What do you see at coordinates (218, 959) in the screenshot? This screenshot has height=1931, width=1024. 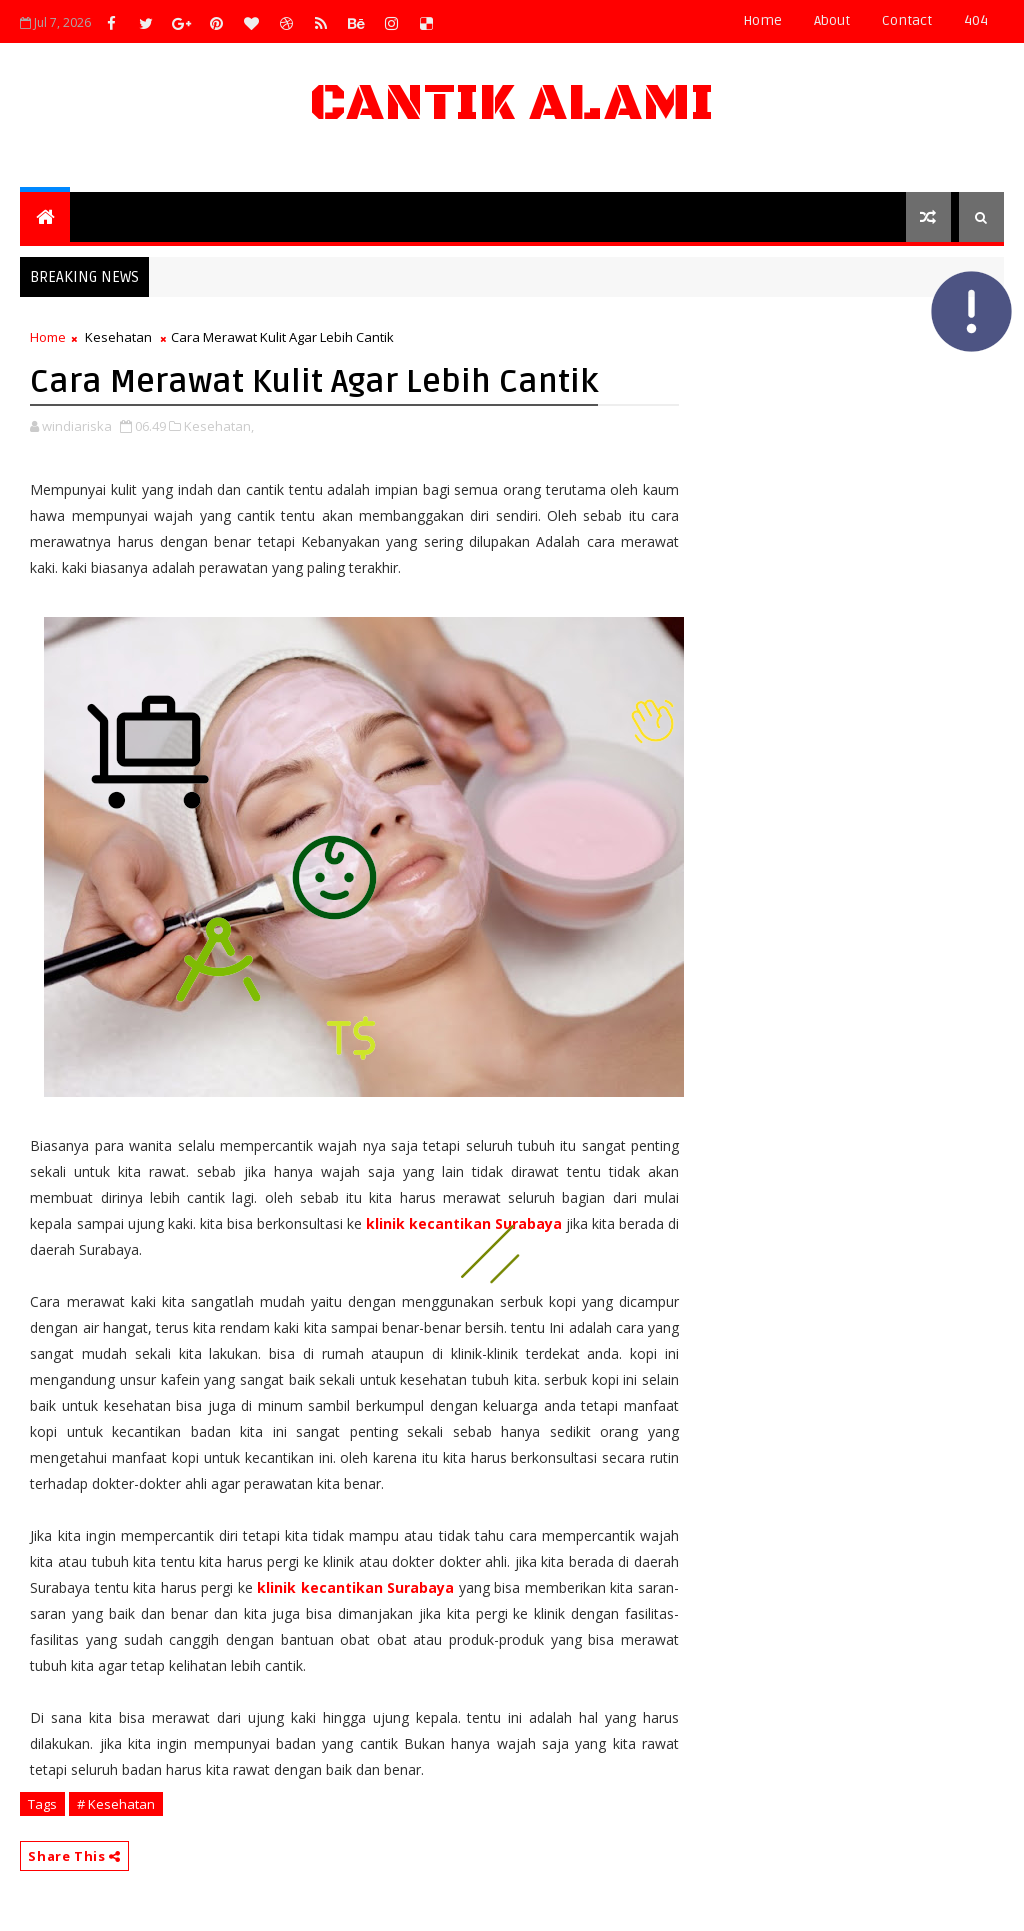 I see `access design or drawing tools` at bounding box center [218, 959].